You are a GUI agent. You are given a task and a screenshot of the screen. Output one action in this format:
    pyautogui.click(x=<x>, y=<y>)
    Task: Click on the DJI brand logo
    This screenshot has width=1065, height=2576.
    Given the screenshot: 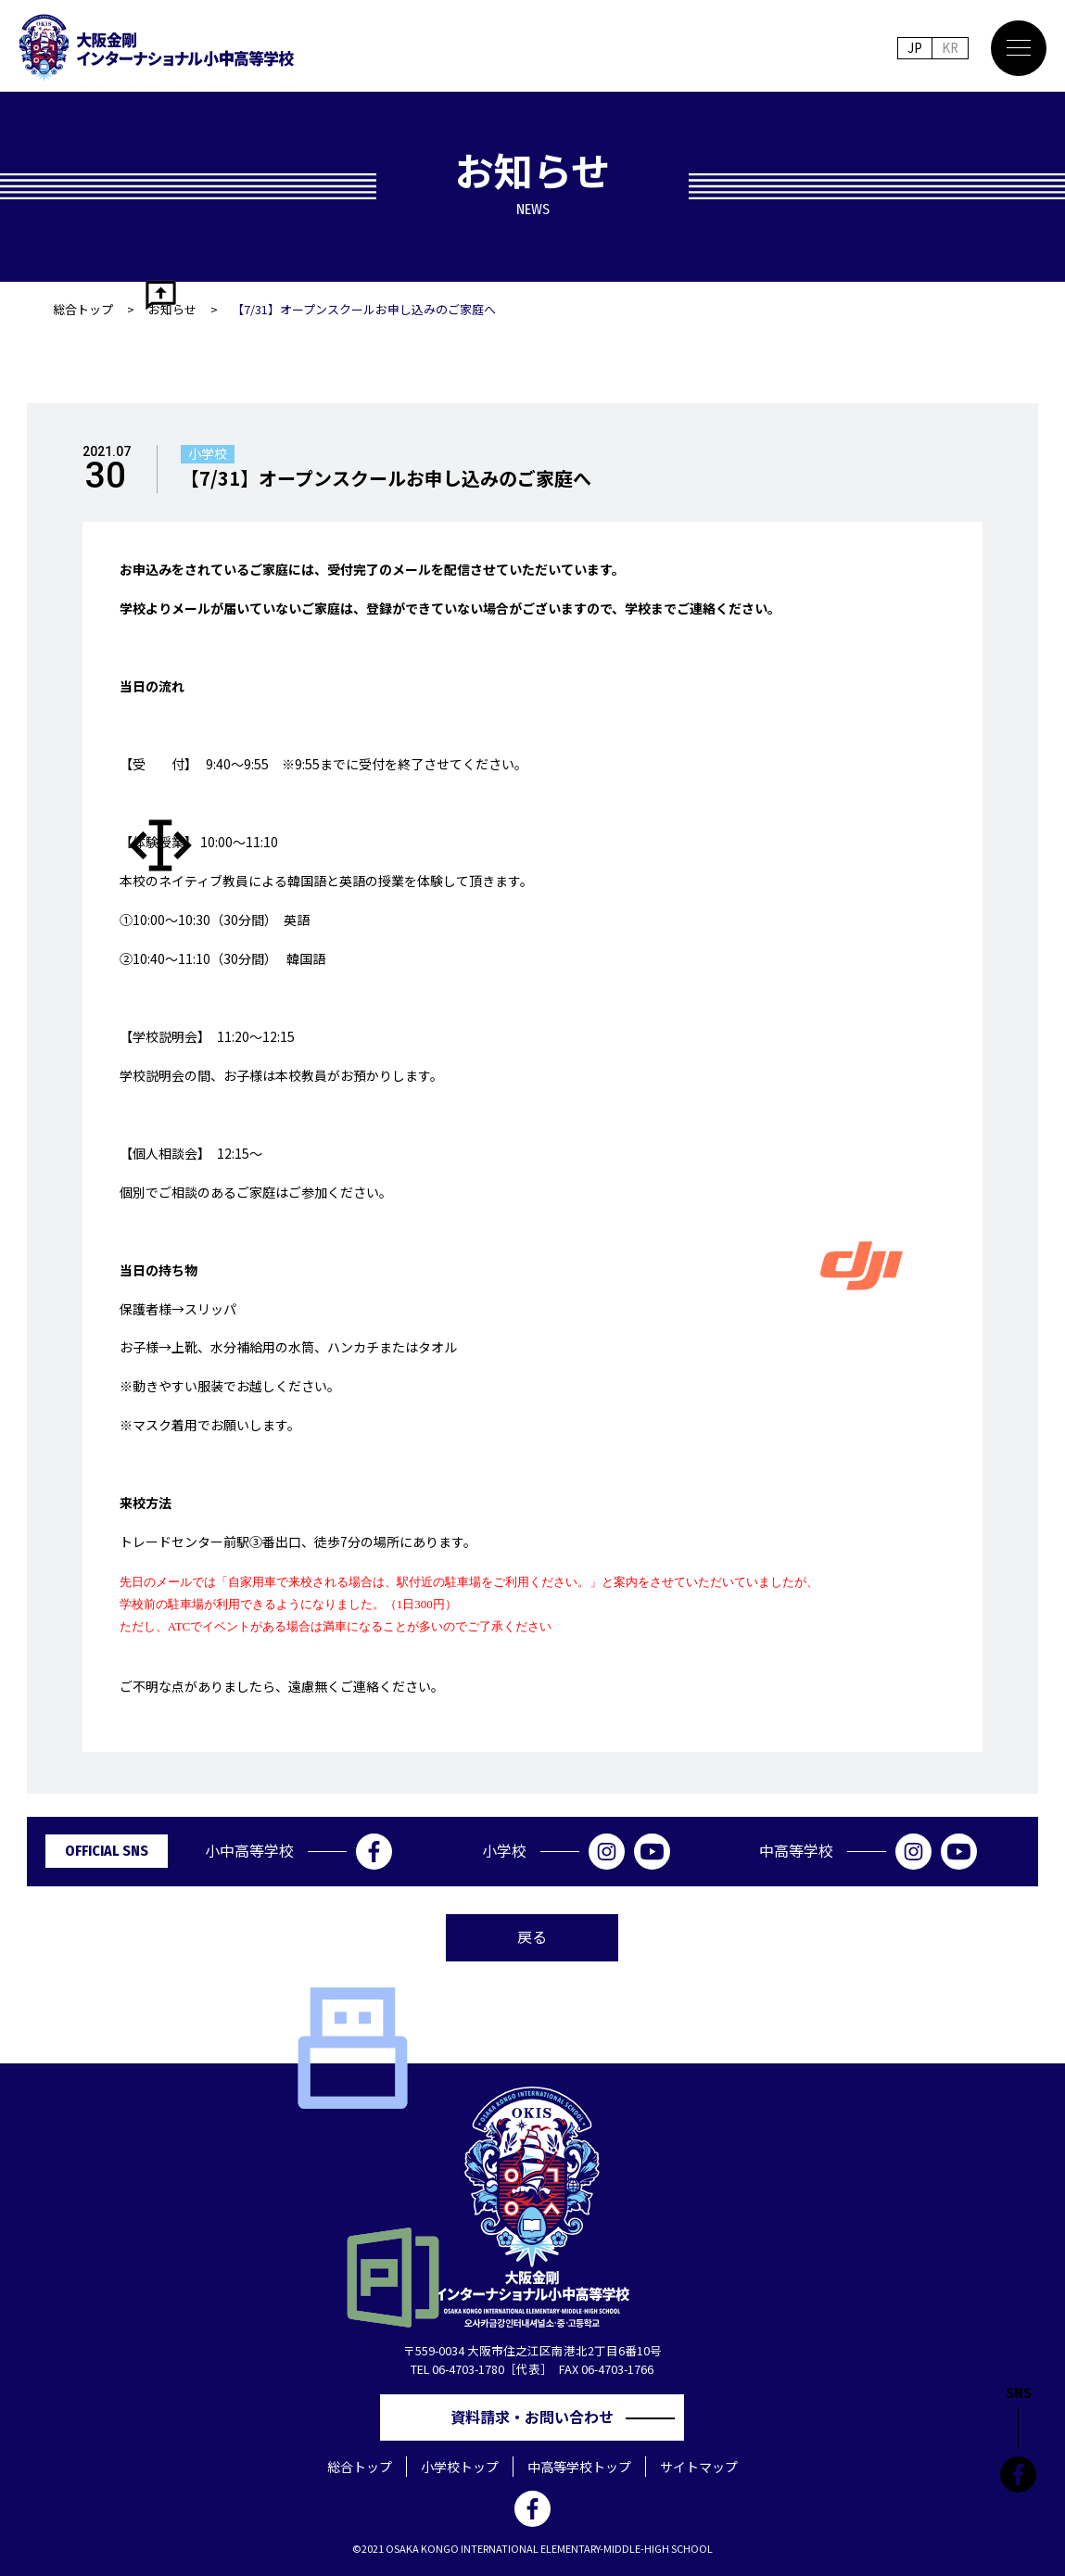 What is the action you would take?
    pyautogui.click(x=861, y=1265)
    